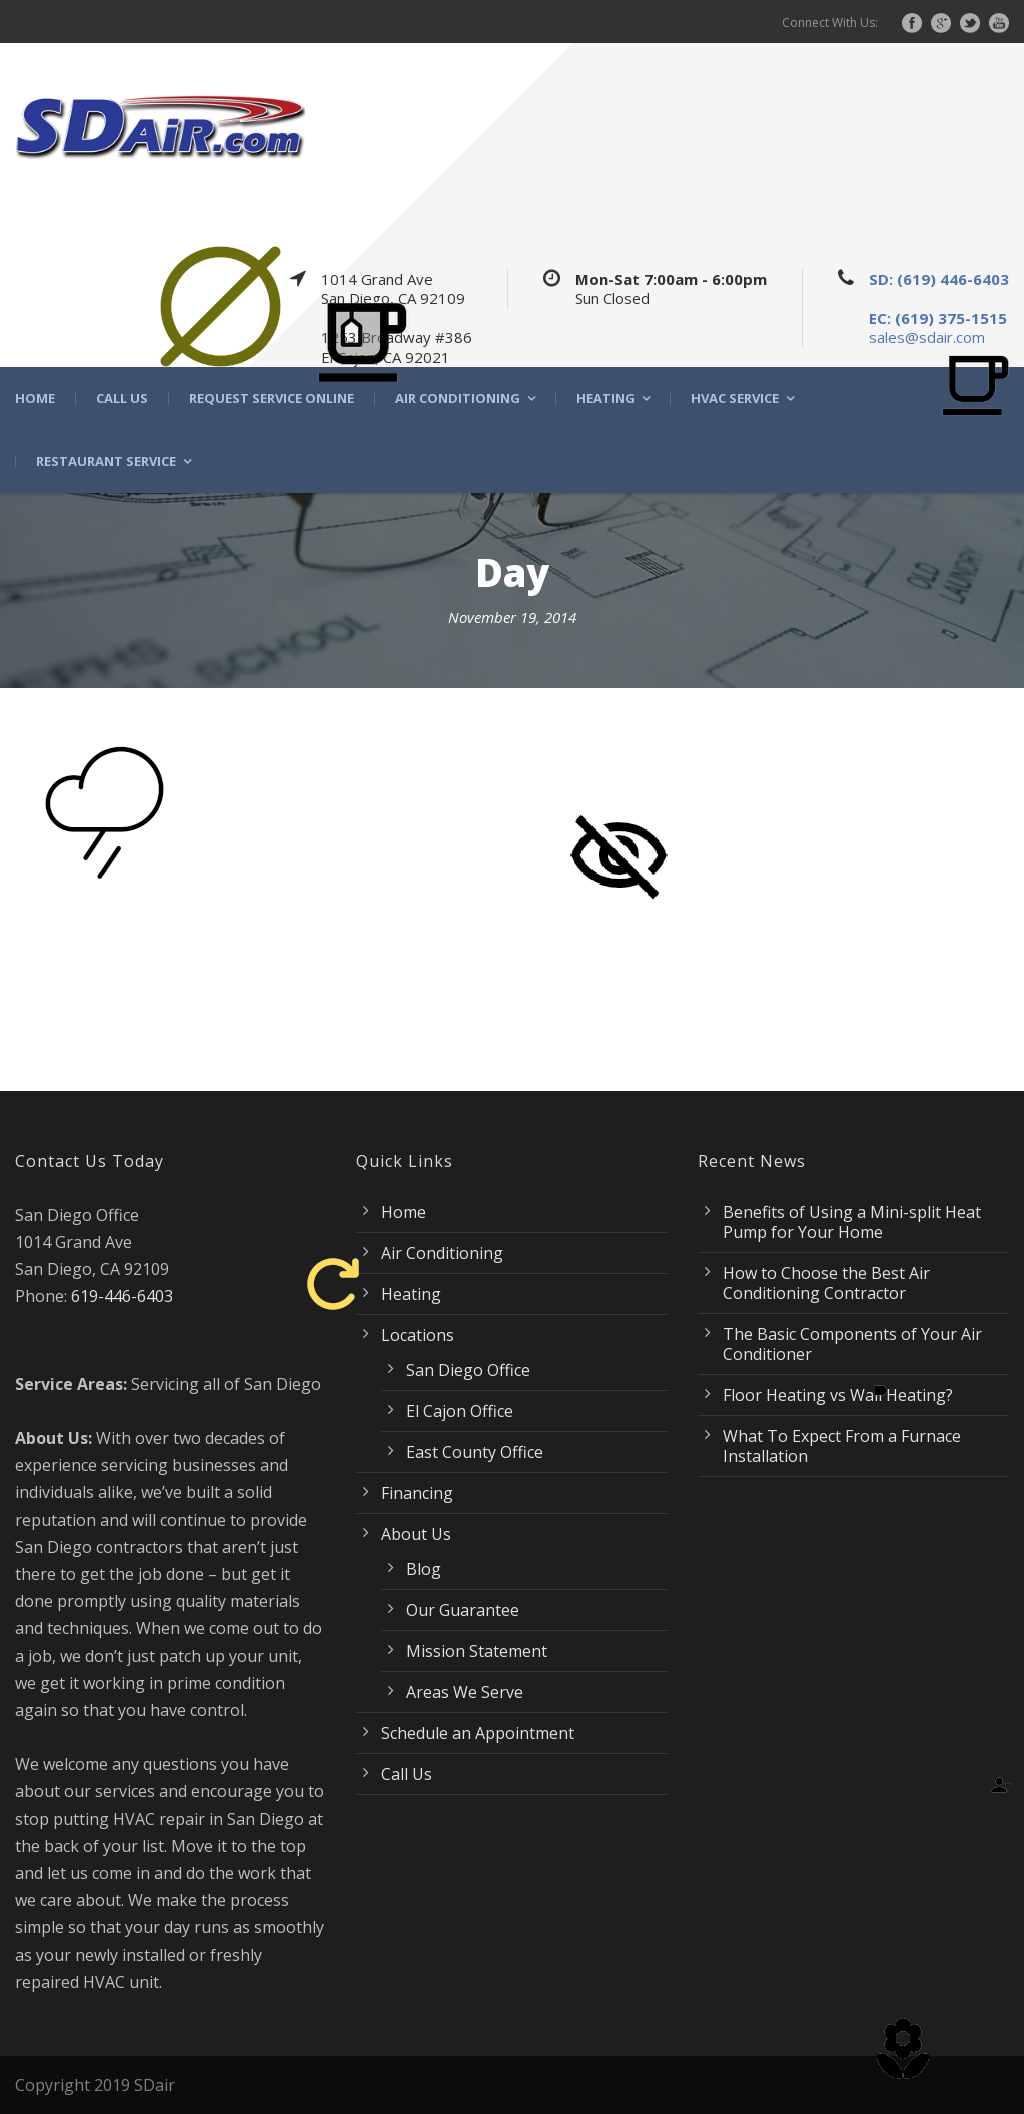 The height and width of the screenshot is (2114, 1024). What do you see at coordinates (880, 1390) in the screenshot?
I see `add or apply a label to an item` at bounding box center [880, 1390].